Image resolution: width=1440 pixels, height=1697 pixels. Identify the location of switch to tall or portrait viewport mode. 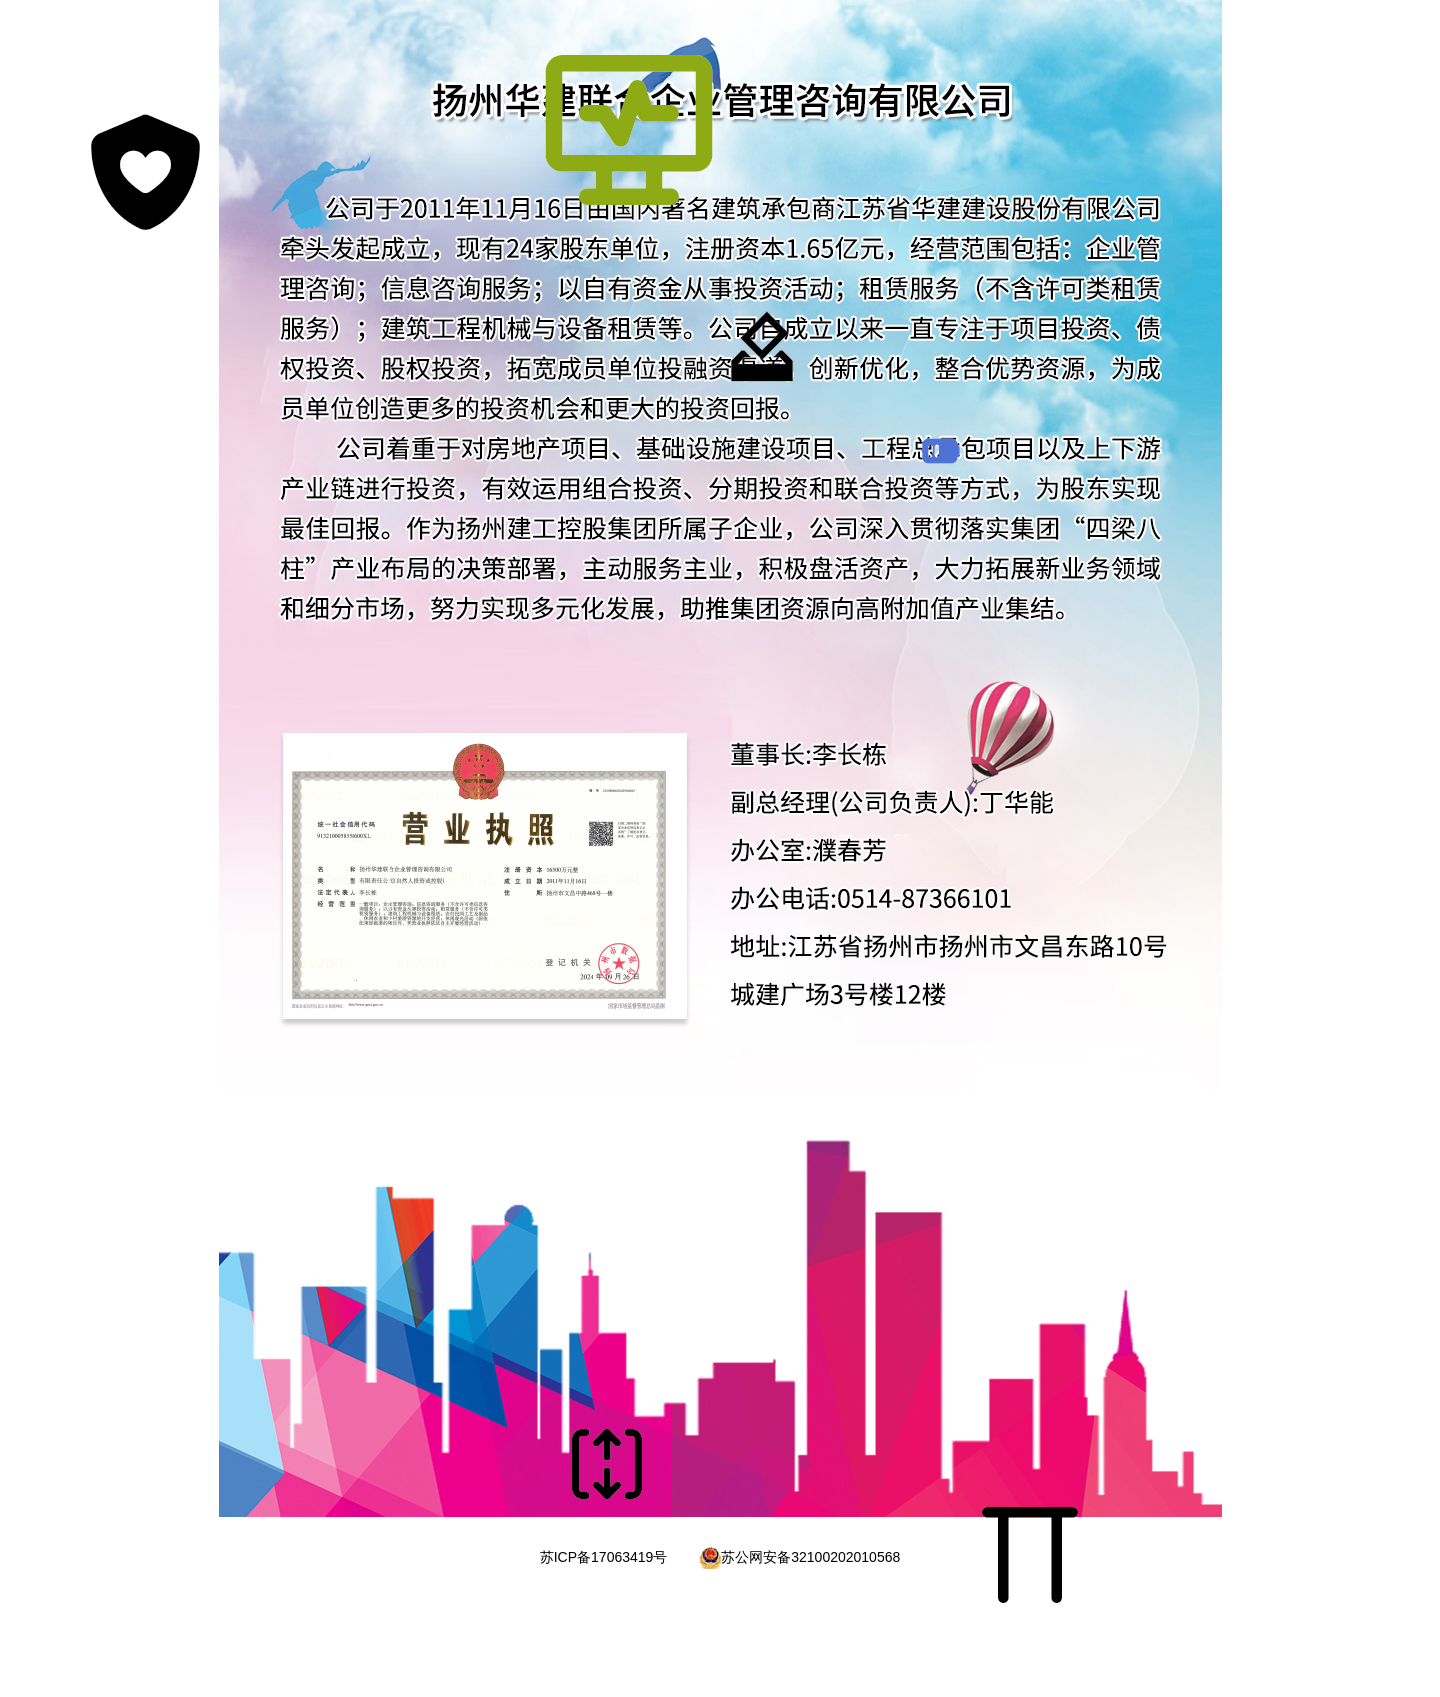
(607, 1464).